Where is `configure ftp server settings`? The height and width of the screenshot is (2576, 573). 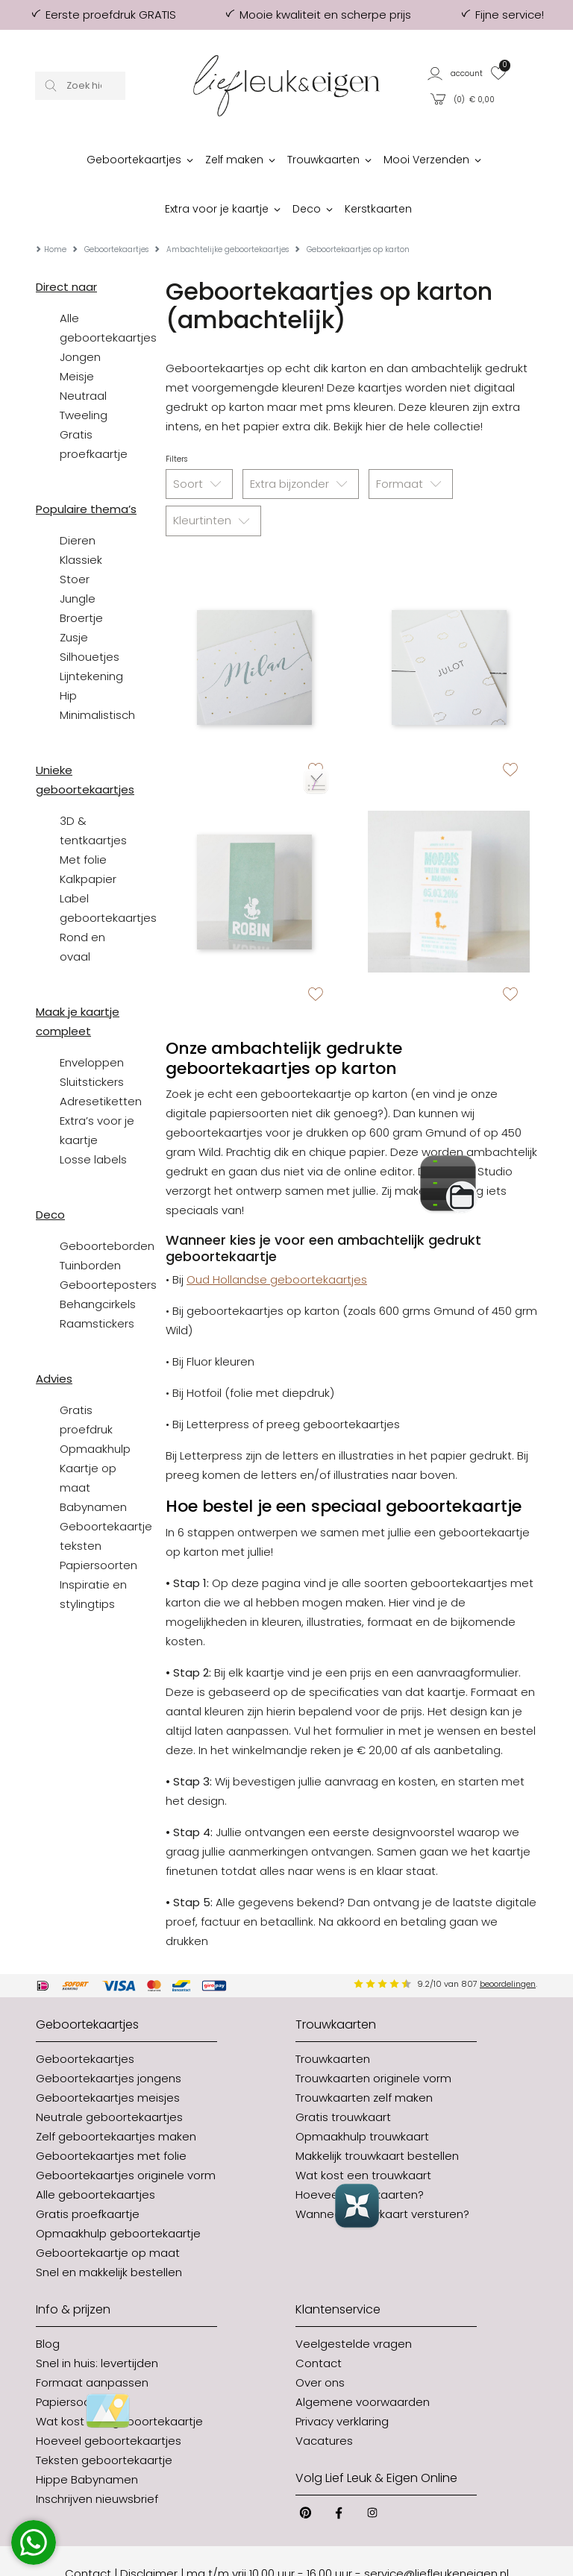 configure ftp server settings is located at coordinates (448, 1183).